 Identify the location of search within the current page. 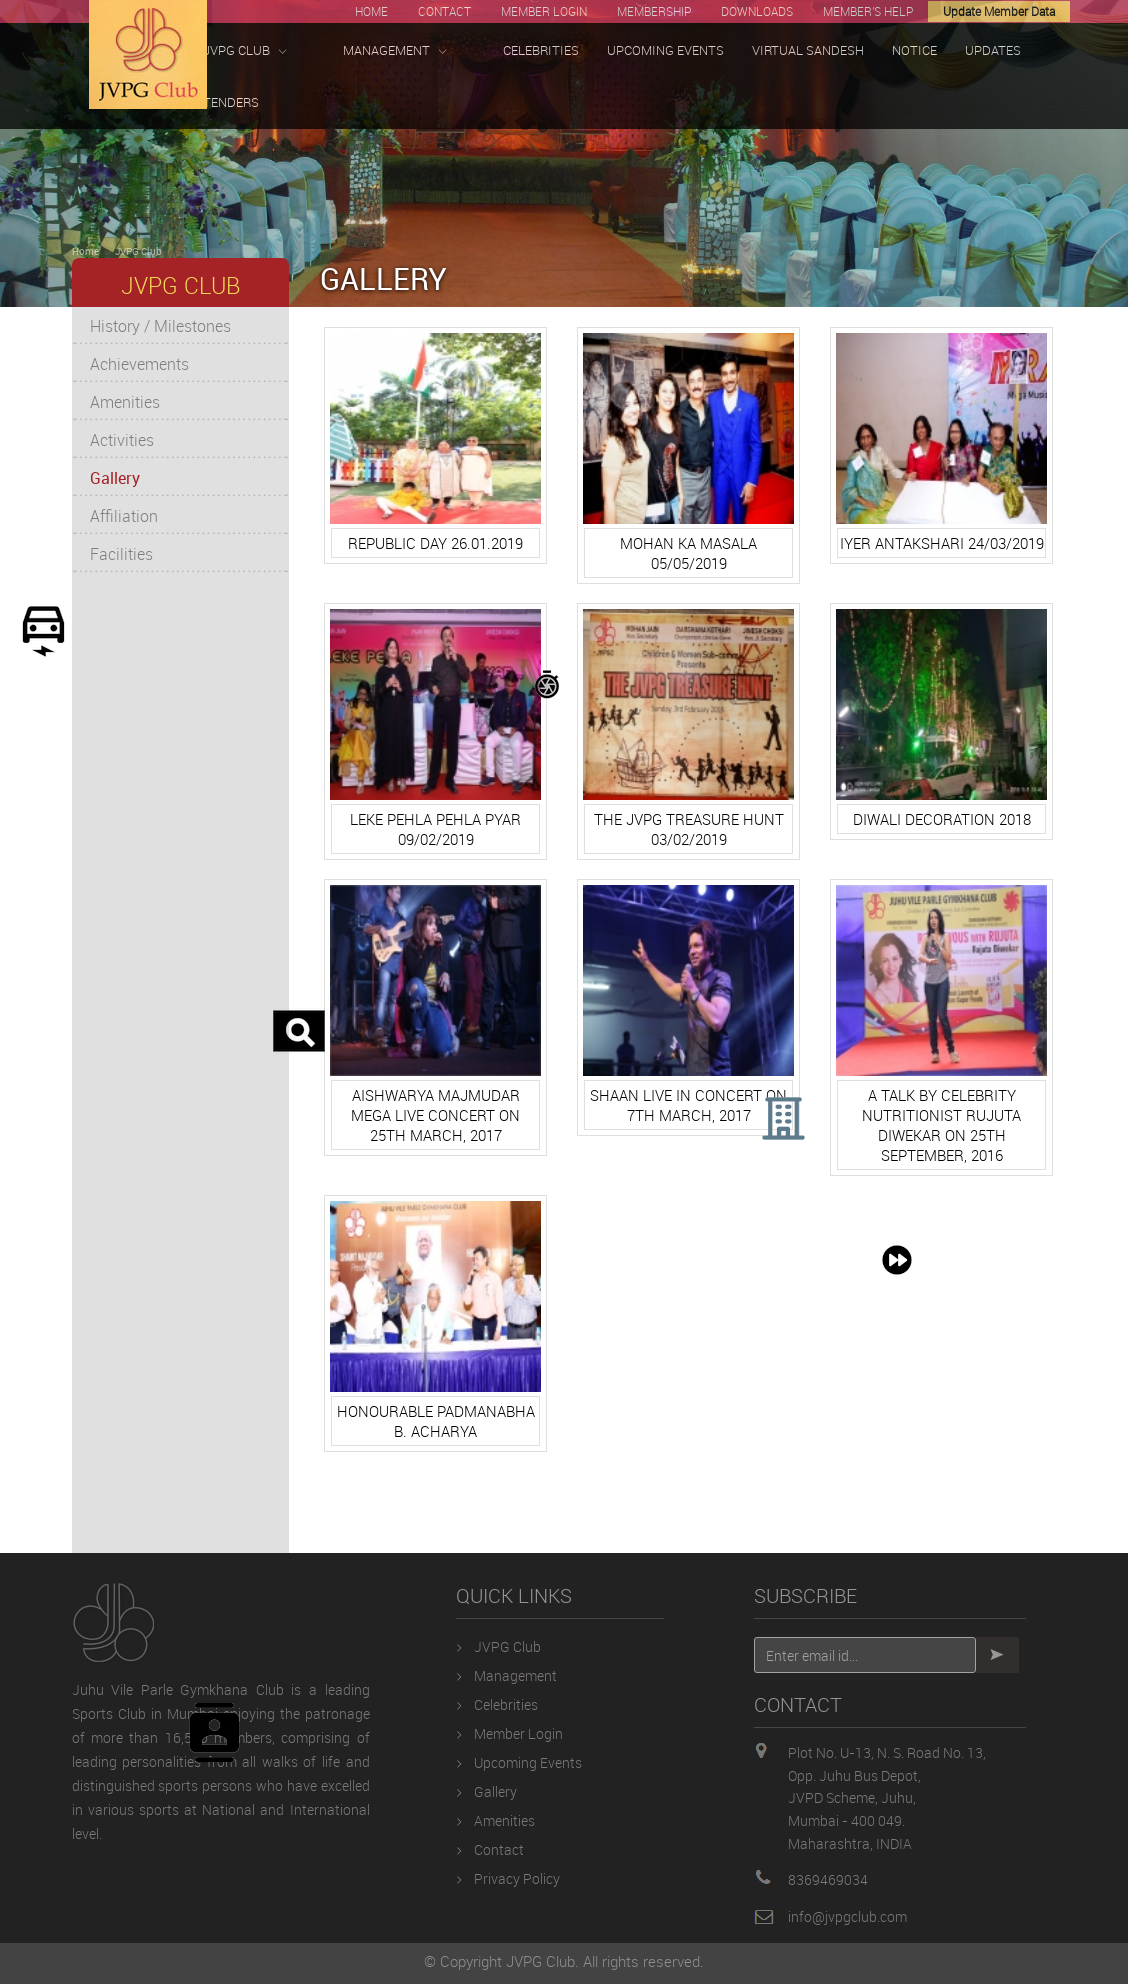
(299, 1031).